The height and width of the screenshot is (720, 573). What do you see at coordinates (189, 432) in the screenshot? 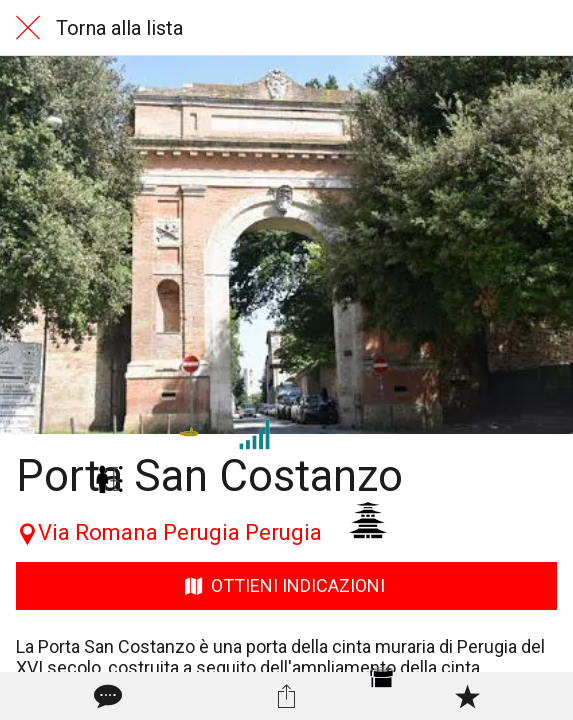
I see `navigate to submarine or underwater vessel section` at bounding box center [189, 432].